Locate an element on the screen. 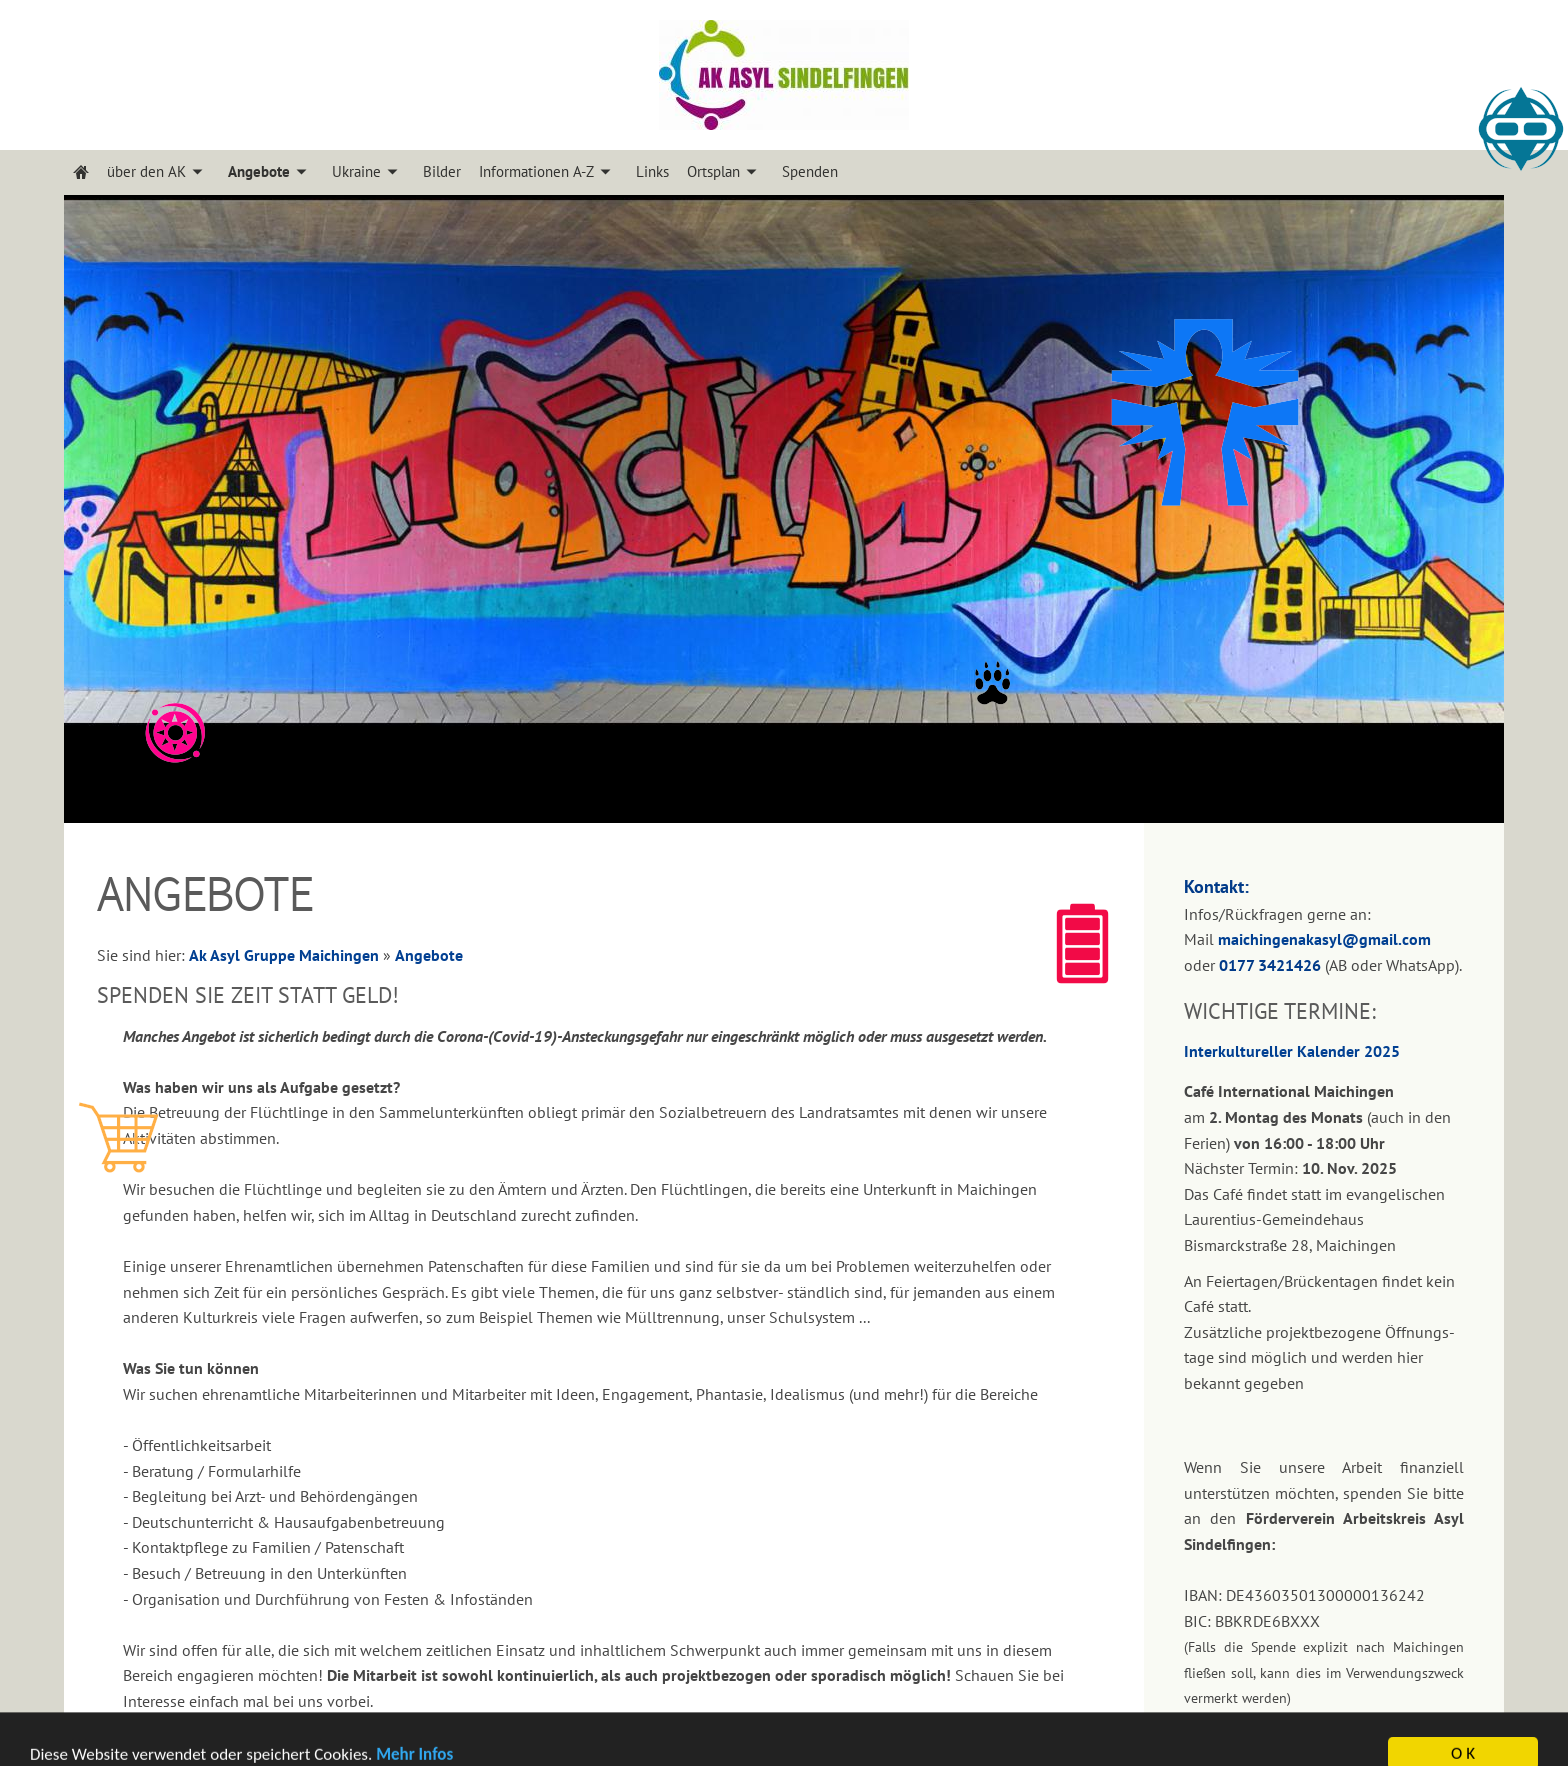 The width and height of the screenshot is (1568, 1766). virtual reality or VR mode toggle is located at coordinates (1521, 129).